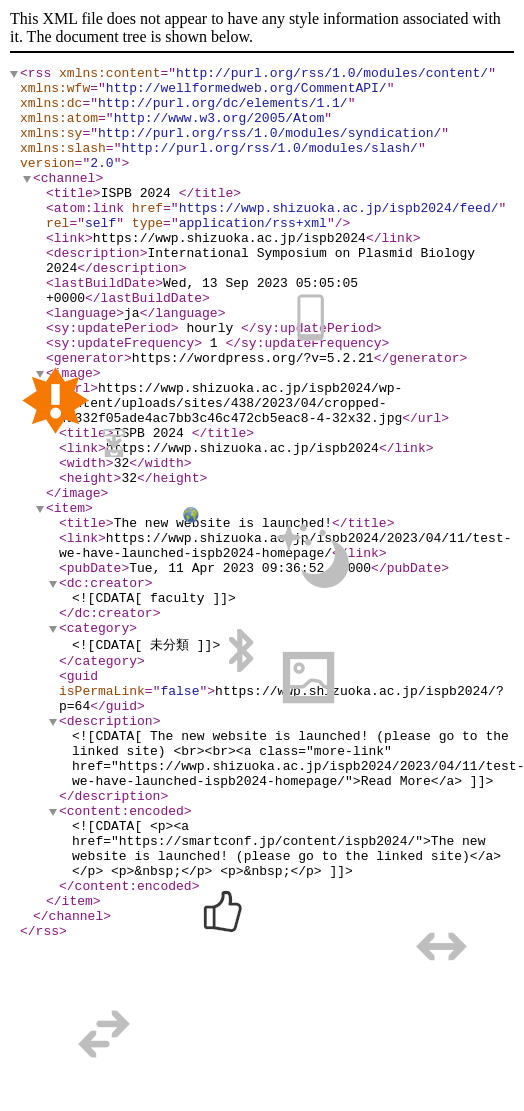  Describe the element at coordinates (310, 549) in the screenshot. I see `access screensaver settings` at that location.